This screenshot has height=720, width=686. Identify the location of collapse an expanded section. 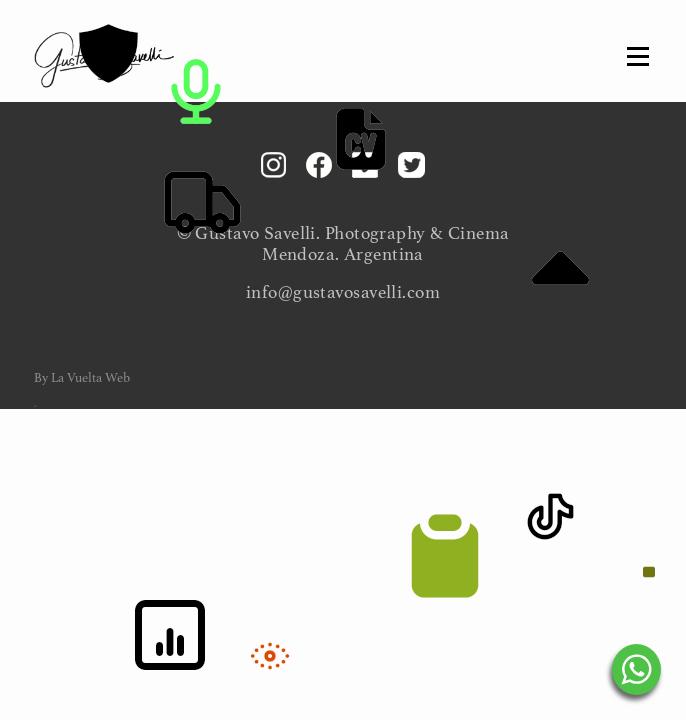
(560, 270).